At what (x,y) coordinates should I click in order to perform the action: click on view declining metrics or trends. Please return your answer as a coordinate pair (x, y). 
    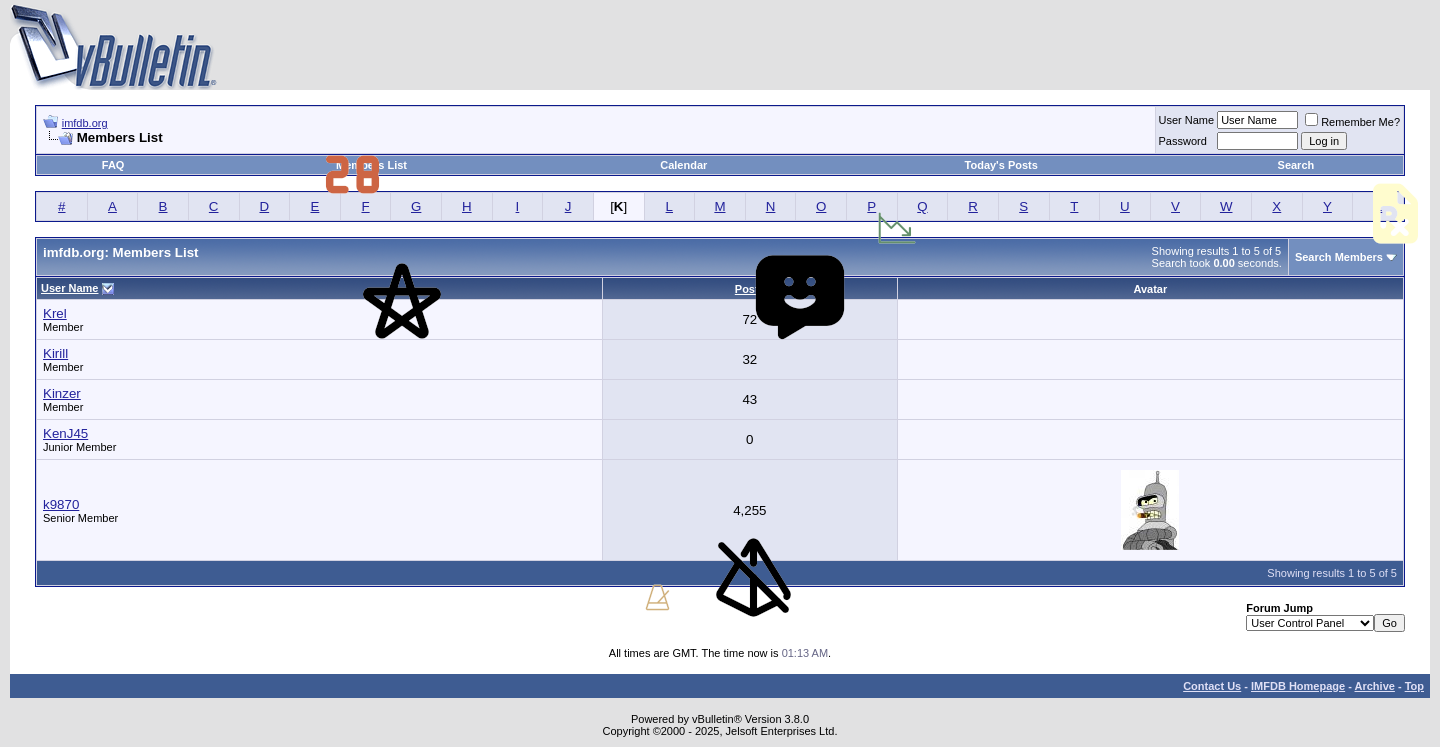
    Looking at the image, I should click on (897, 228).